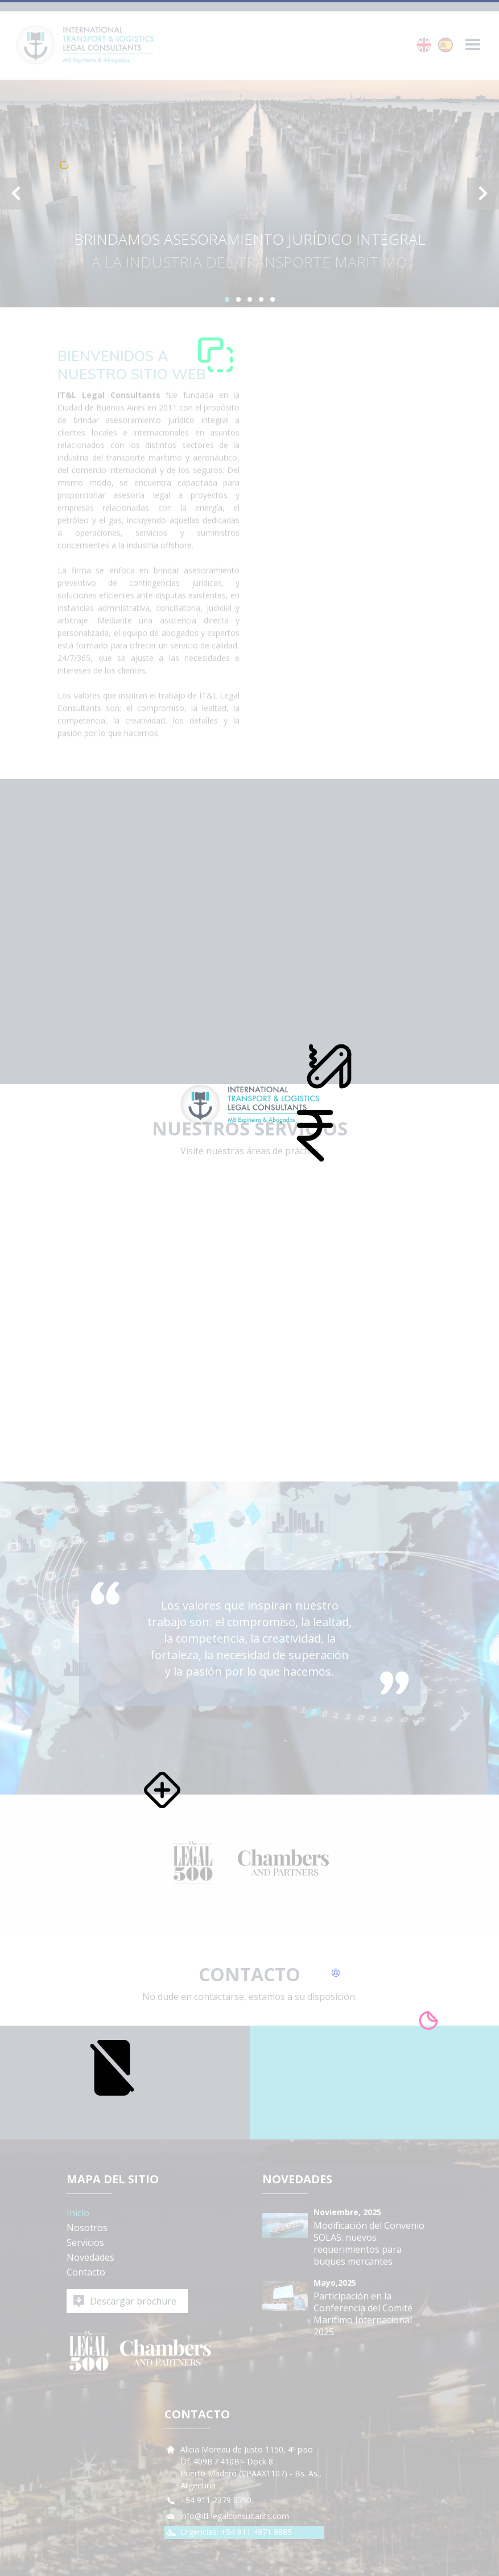  I want to click on add a sticker to your message, so click(428, 2021).